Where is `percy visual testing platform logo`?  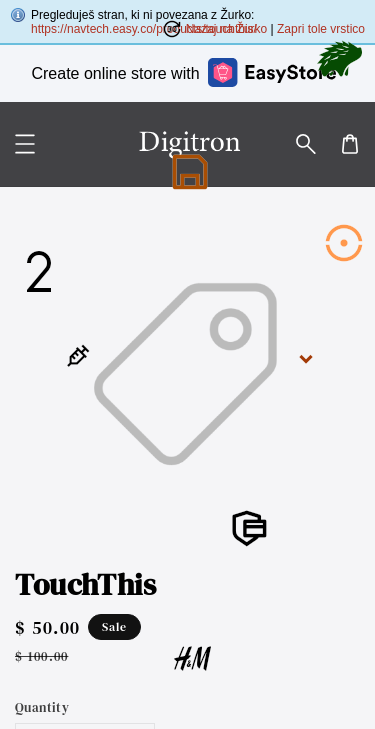
percy visual testing platform logo is located at coordinates (339, 58).